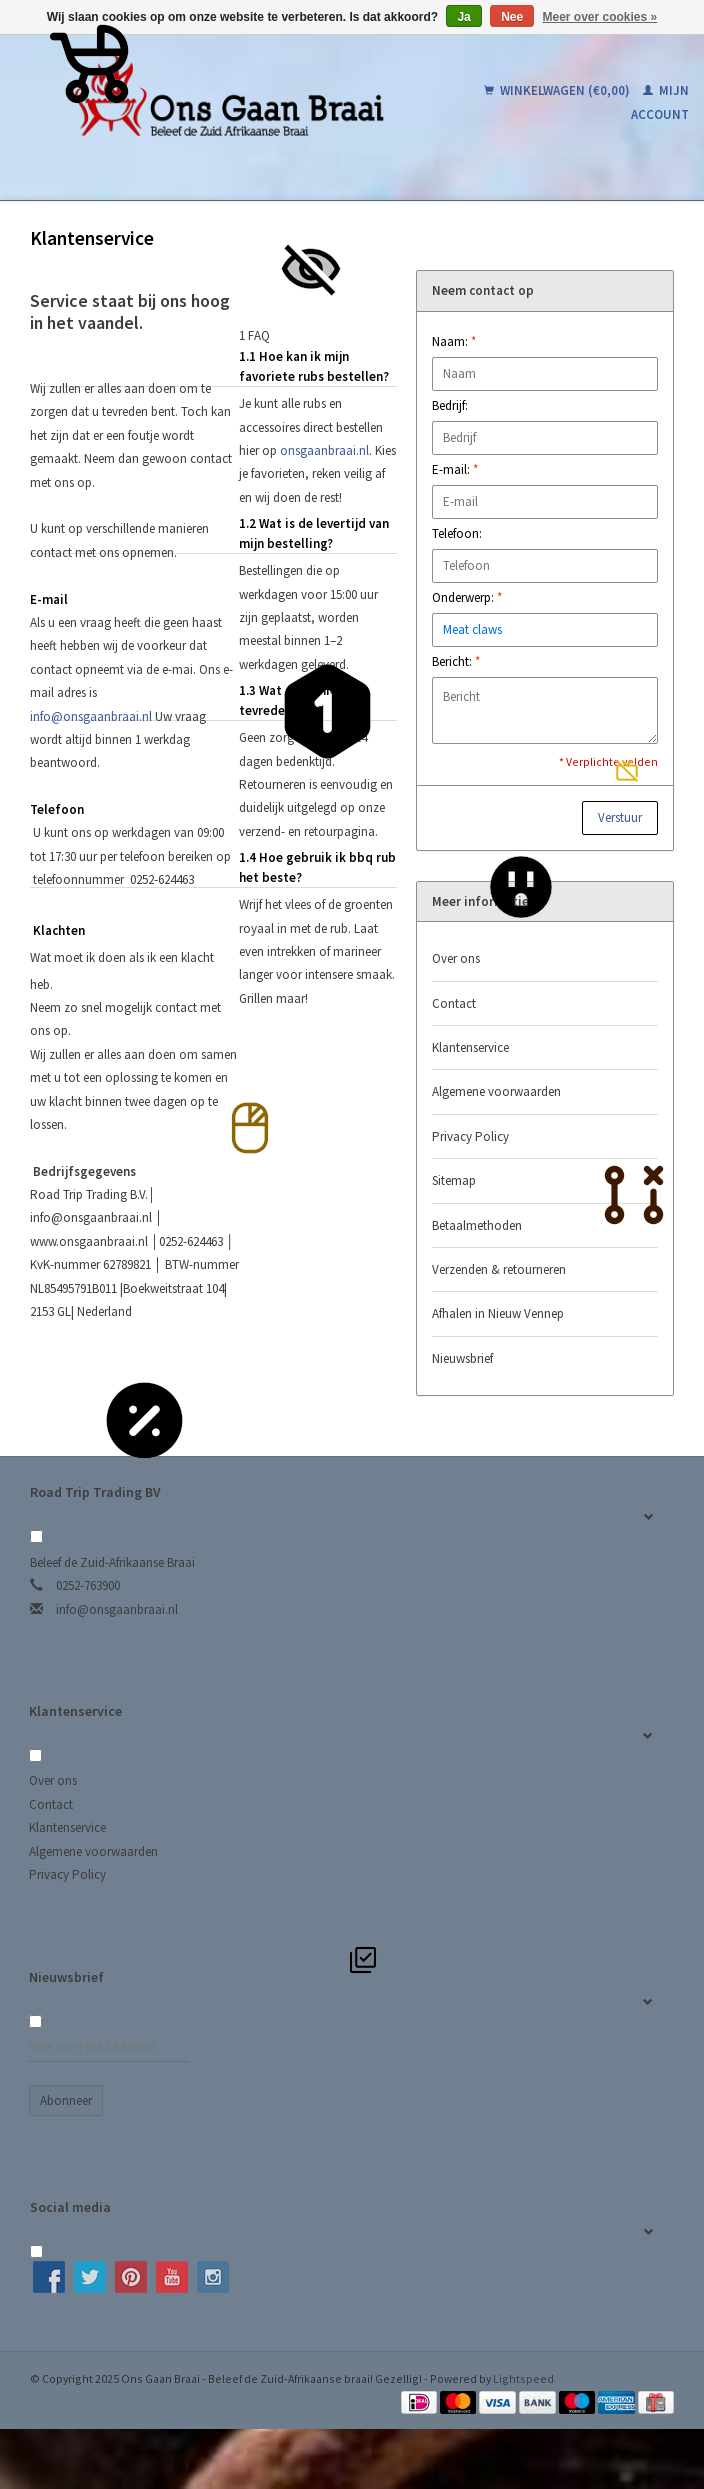 The height and width of the screenshot is (2489, 704). What do you see at coordinates (250, 1128) in the screenshot?
I see `right-click to open context menu` at bounding box center [250, 1128].